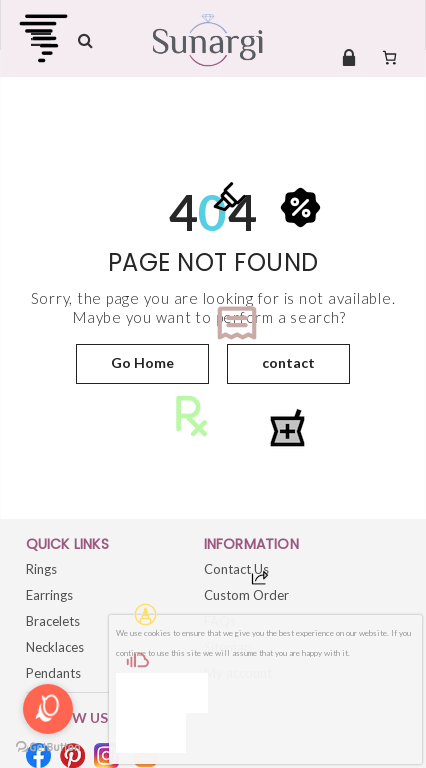 The image size is (426, 768). I want to click on view prescription details, so click(190, 416).